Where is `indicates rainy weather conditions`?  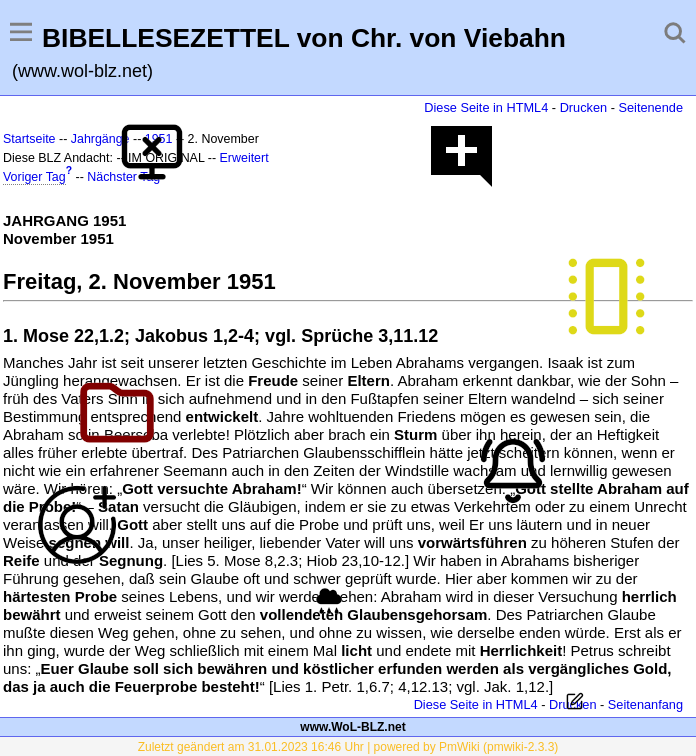 indicates rainy weather conditions is located at coordinates (329, 601).